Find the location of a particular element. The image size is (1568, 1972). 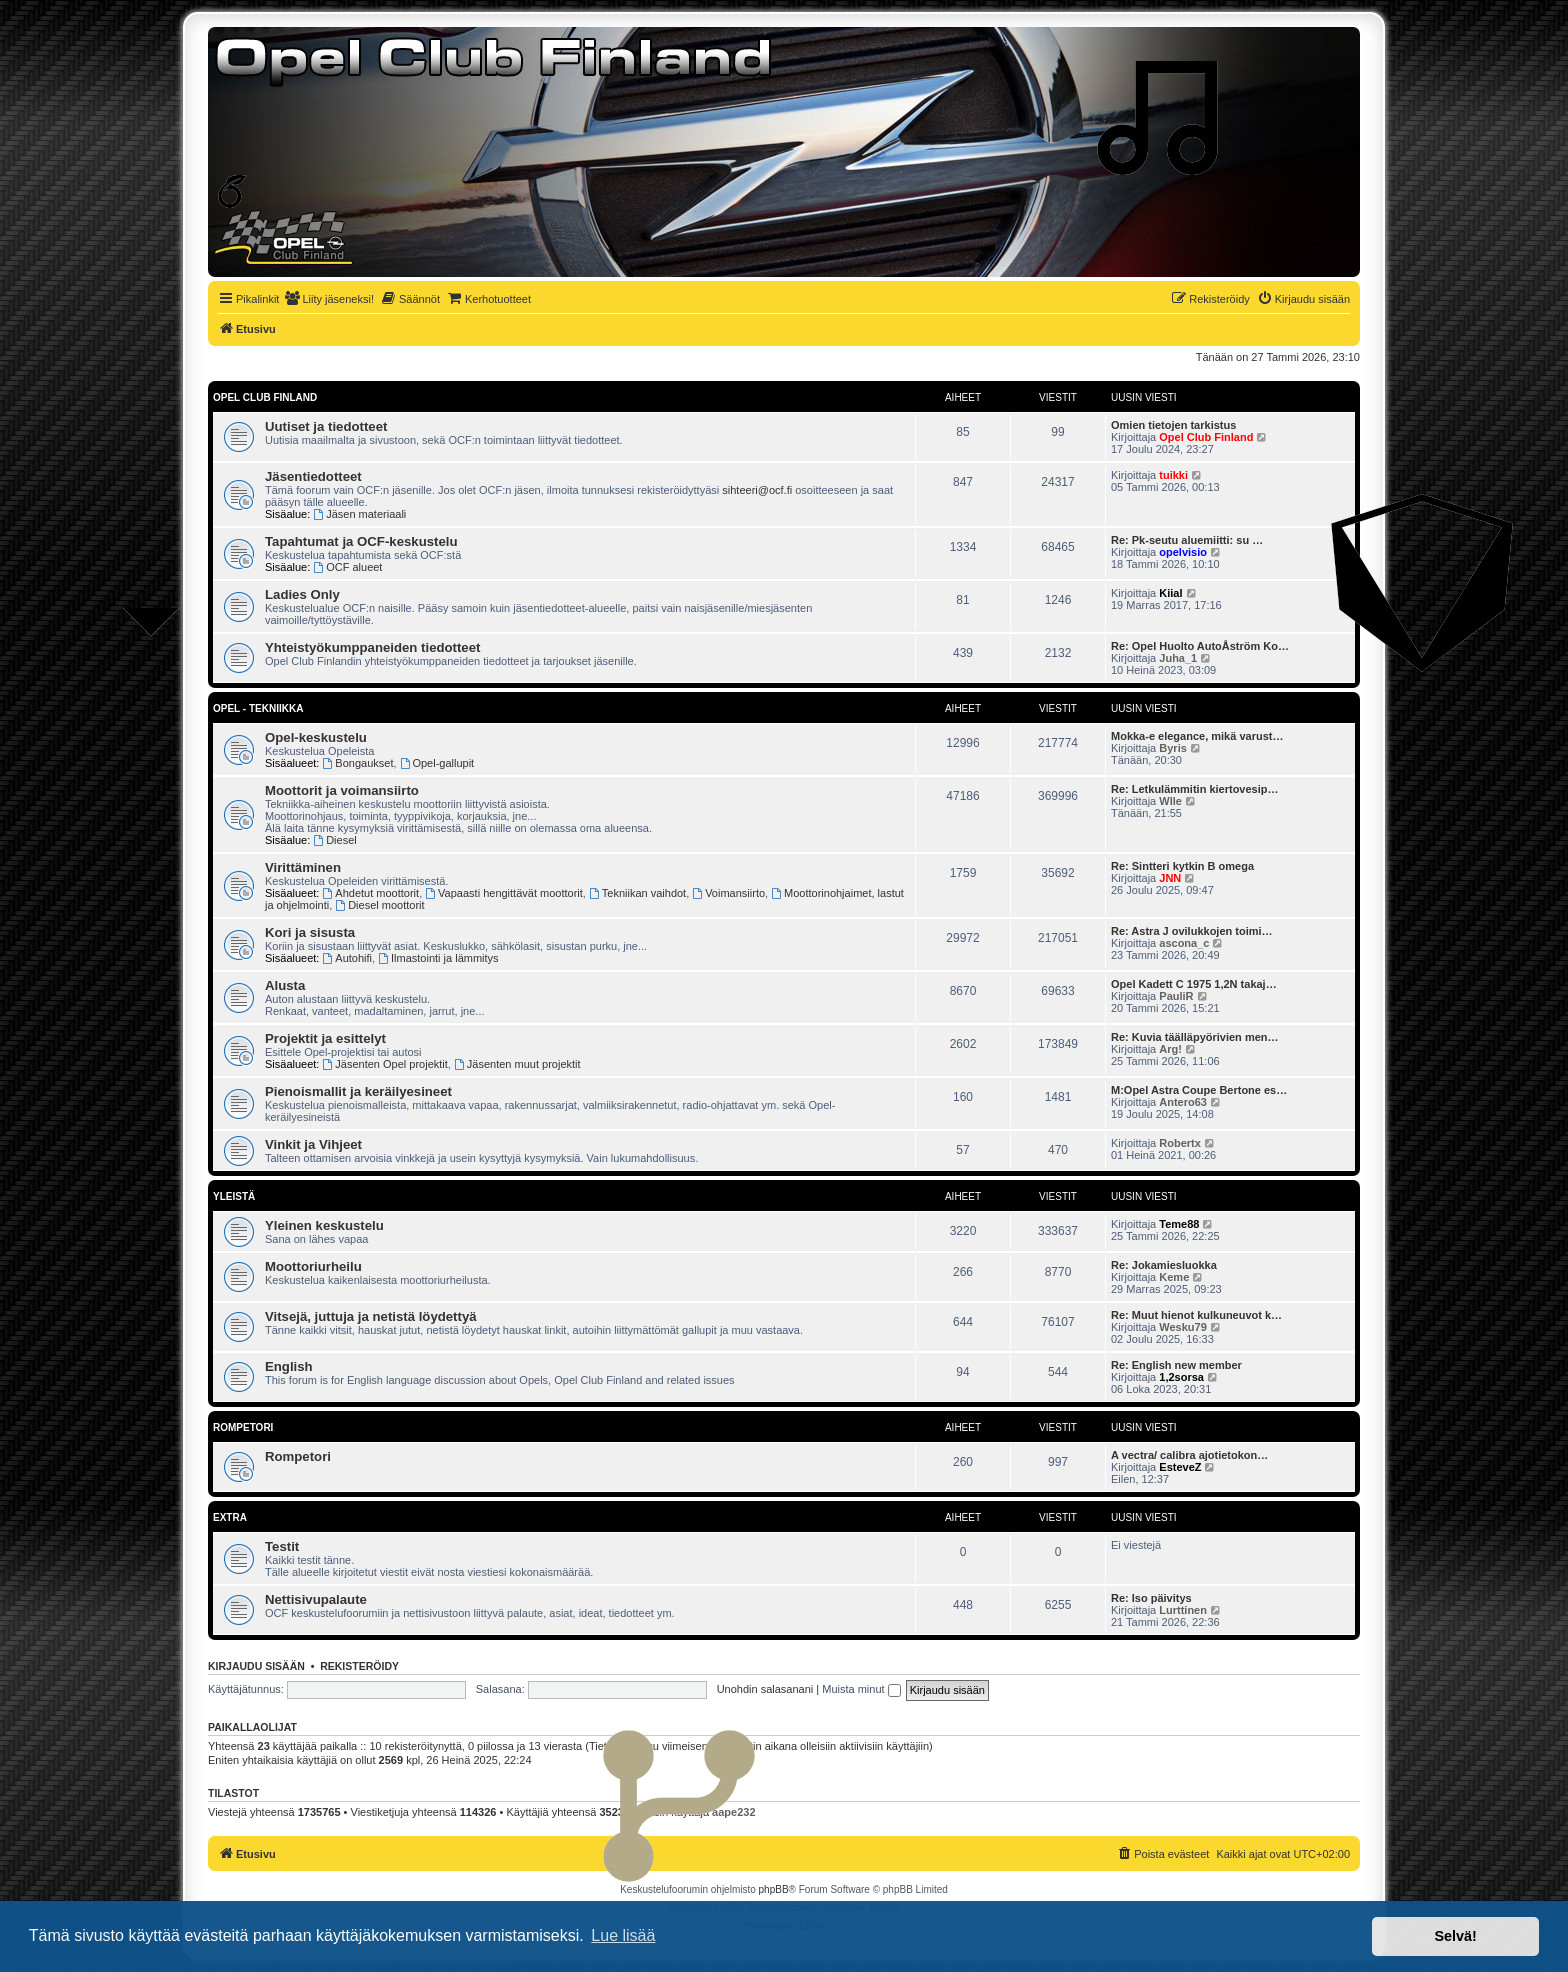

access music library or player is located at coordinates (1167, 118).